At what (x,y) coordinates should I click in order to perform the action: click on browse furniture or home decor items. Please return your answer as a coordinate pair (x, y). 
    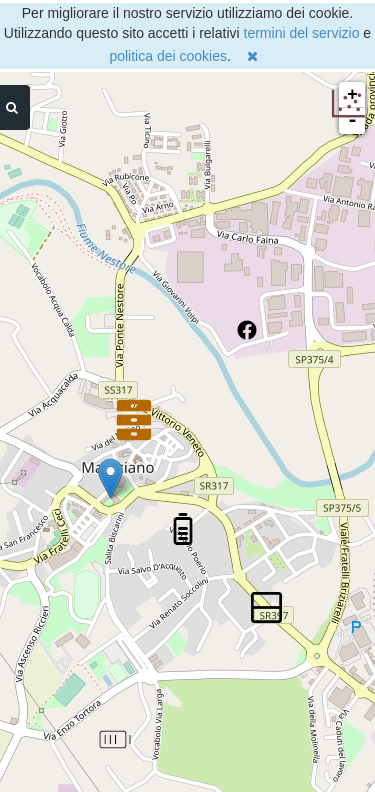
    Looking at the image, I should click on (134, 420).